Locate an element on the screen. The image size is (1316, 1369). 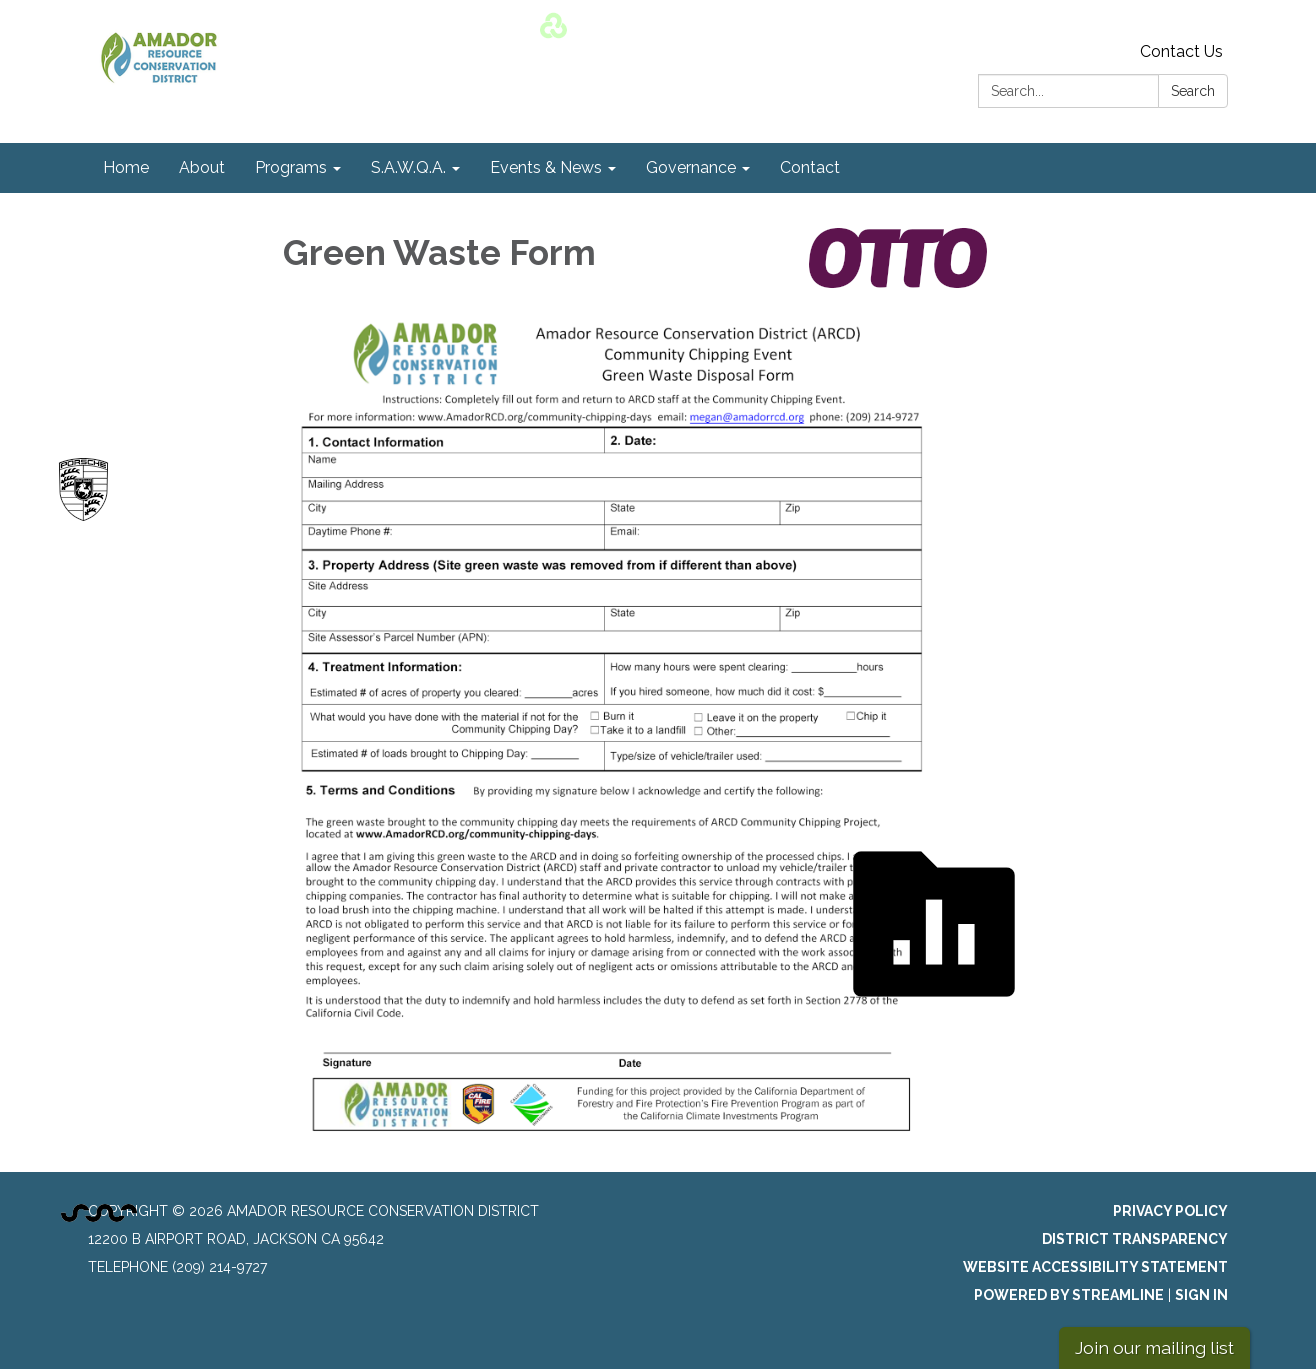
rclone cloud sync application is located at coordinates (553, 25).